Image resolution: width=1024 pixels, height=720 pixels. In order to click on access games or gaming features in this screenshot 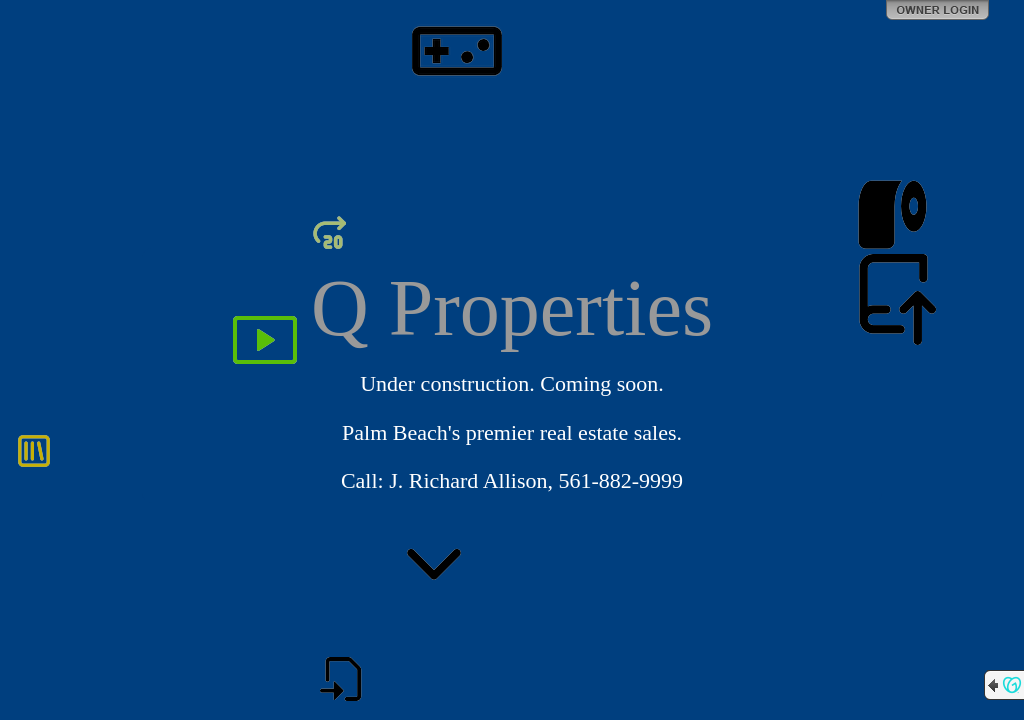, I will do `click(457, 51)`.